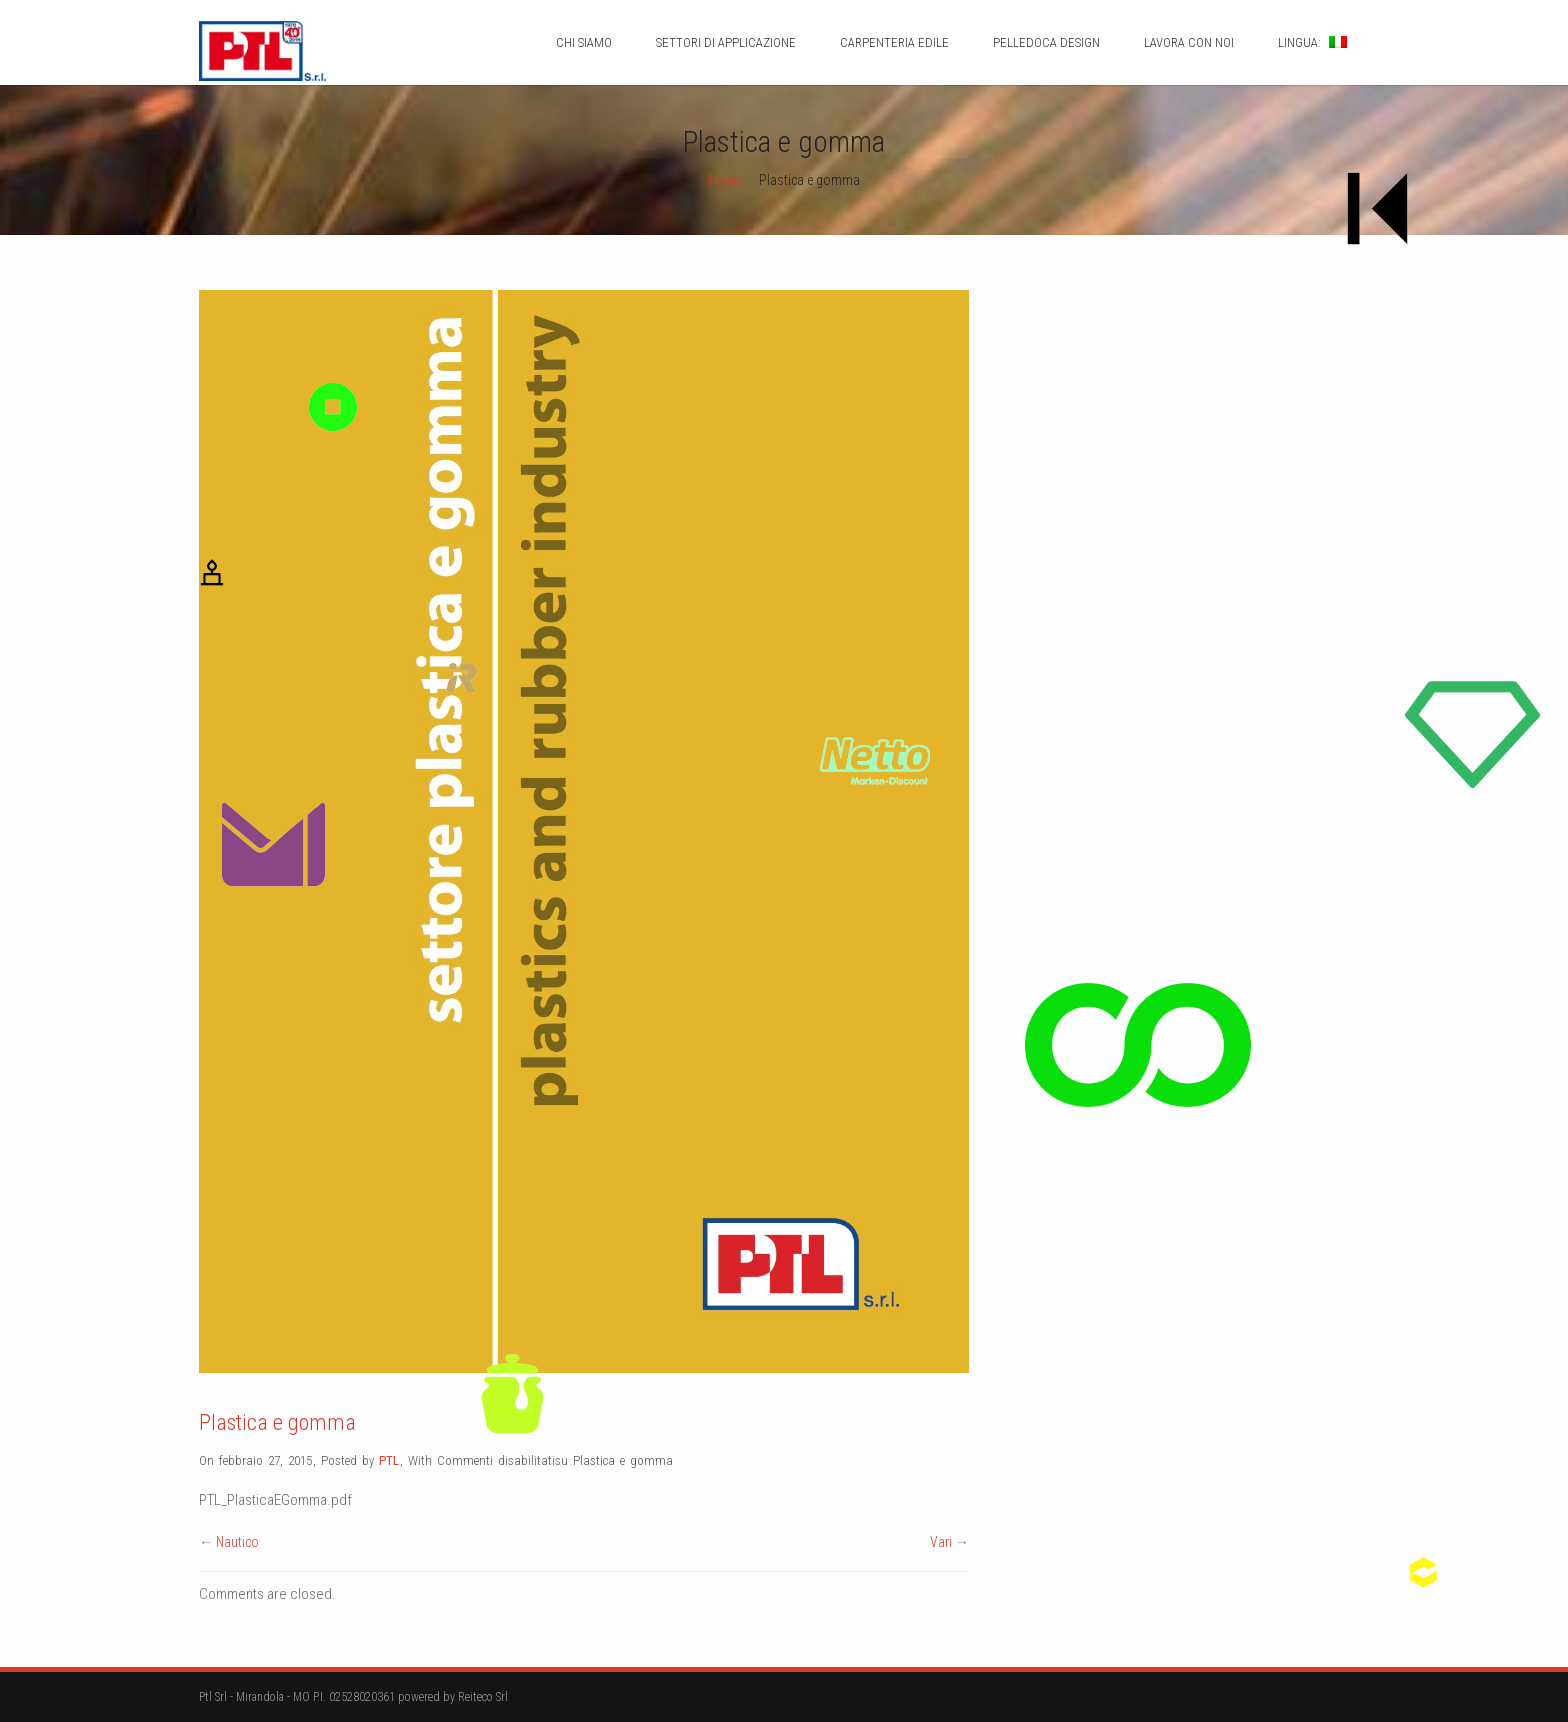 This screenshot has width=1568, height=1722. What do you see at coordinates (212, 573) in the screenshot?
I see `access candle or ambient lighting settings` at bounding box center [212, 573].